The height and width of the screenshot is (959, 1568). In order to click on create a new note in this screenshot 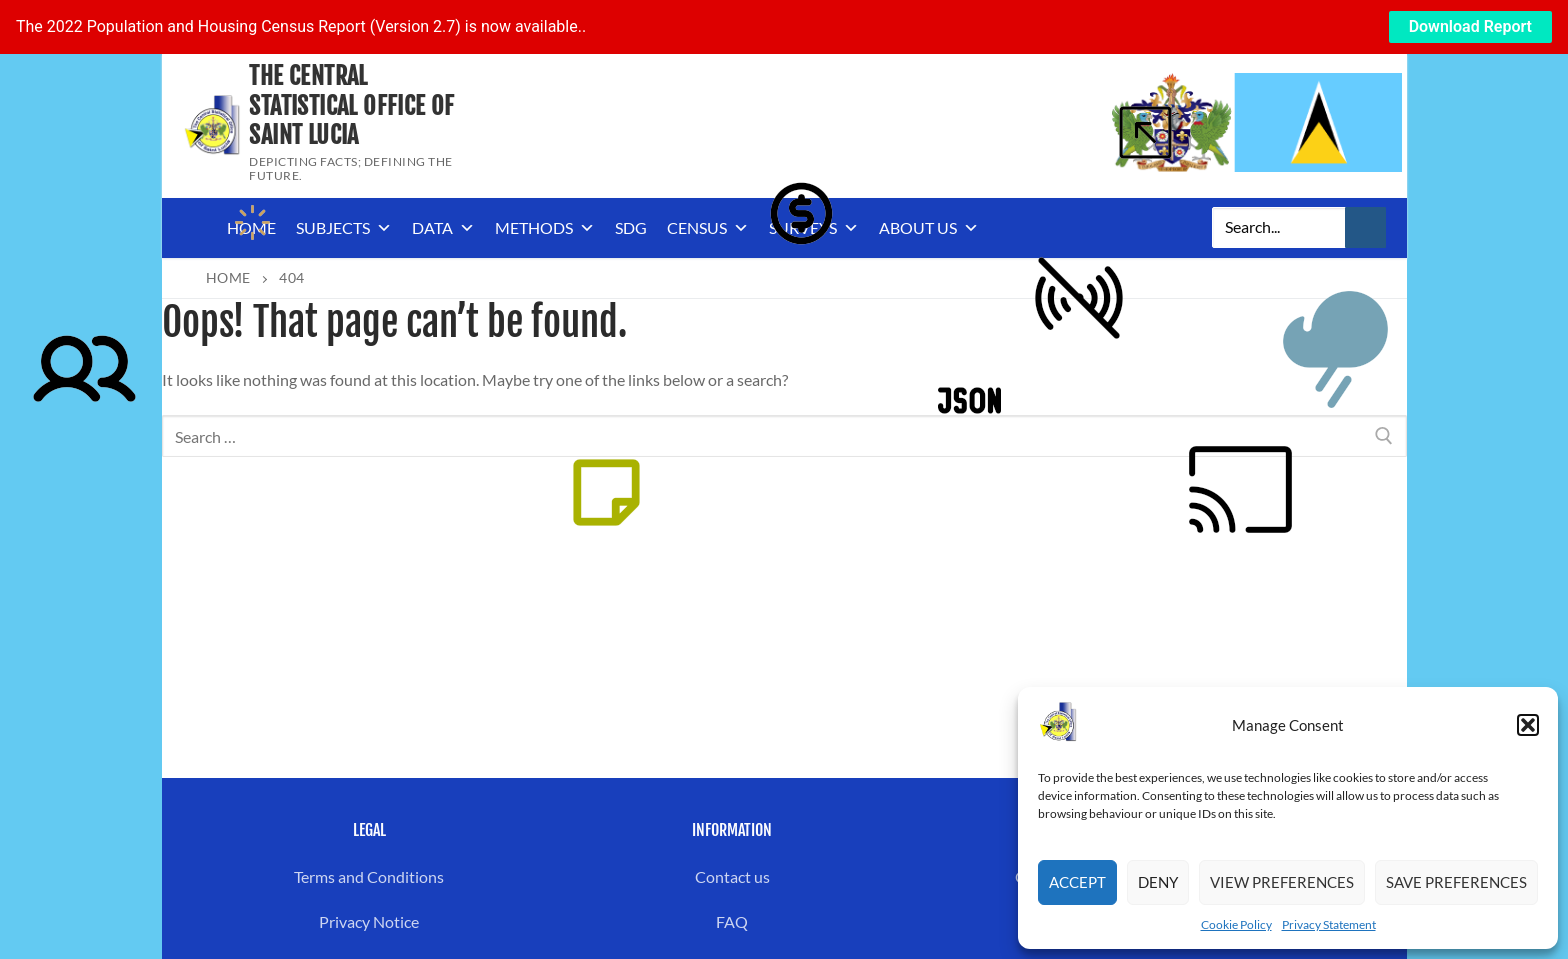, I will do `click(606, 492)`.